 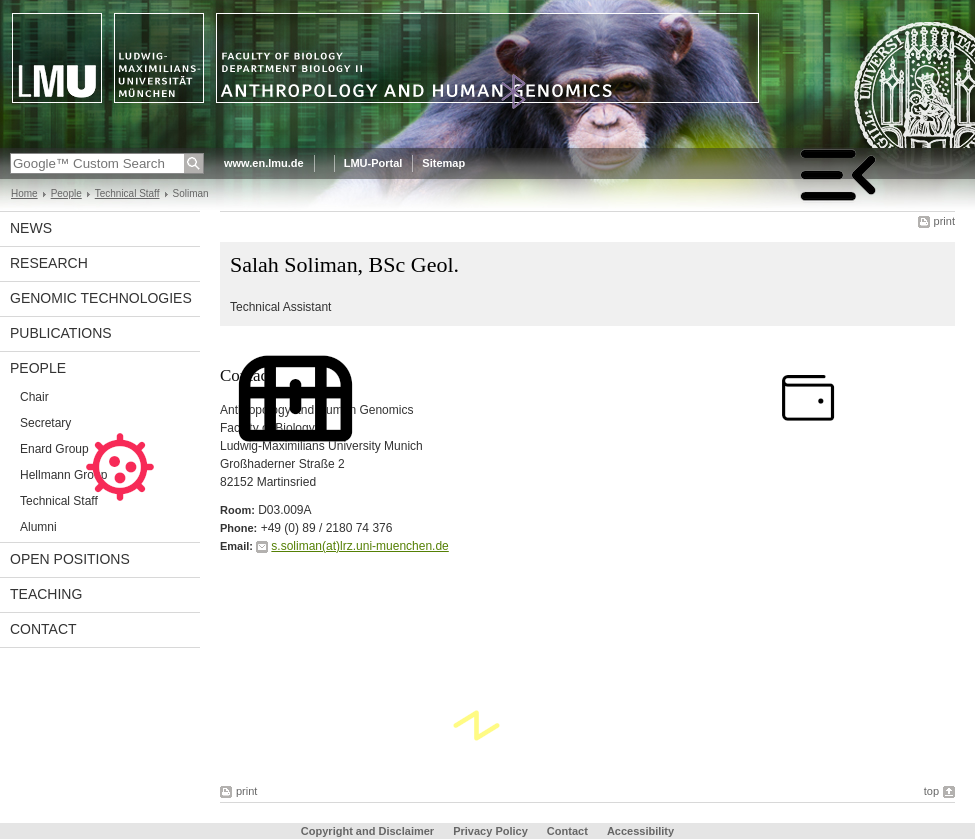 What do you see at coordinates (839, 175) in the screenshot?
I see `collapse the navigation menu` at bounding box center [839, 175].